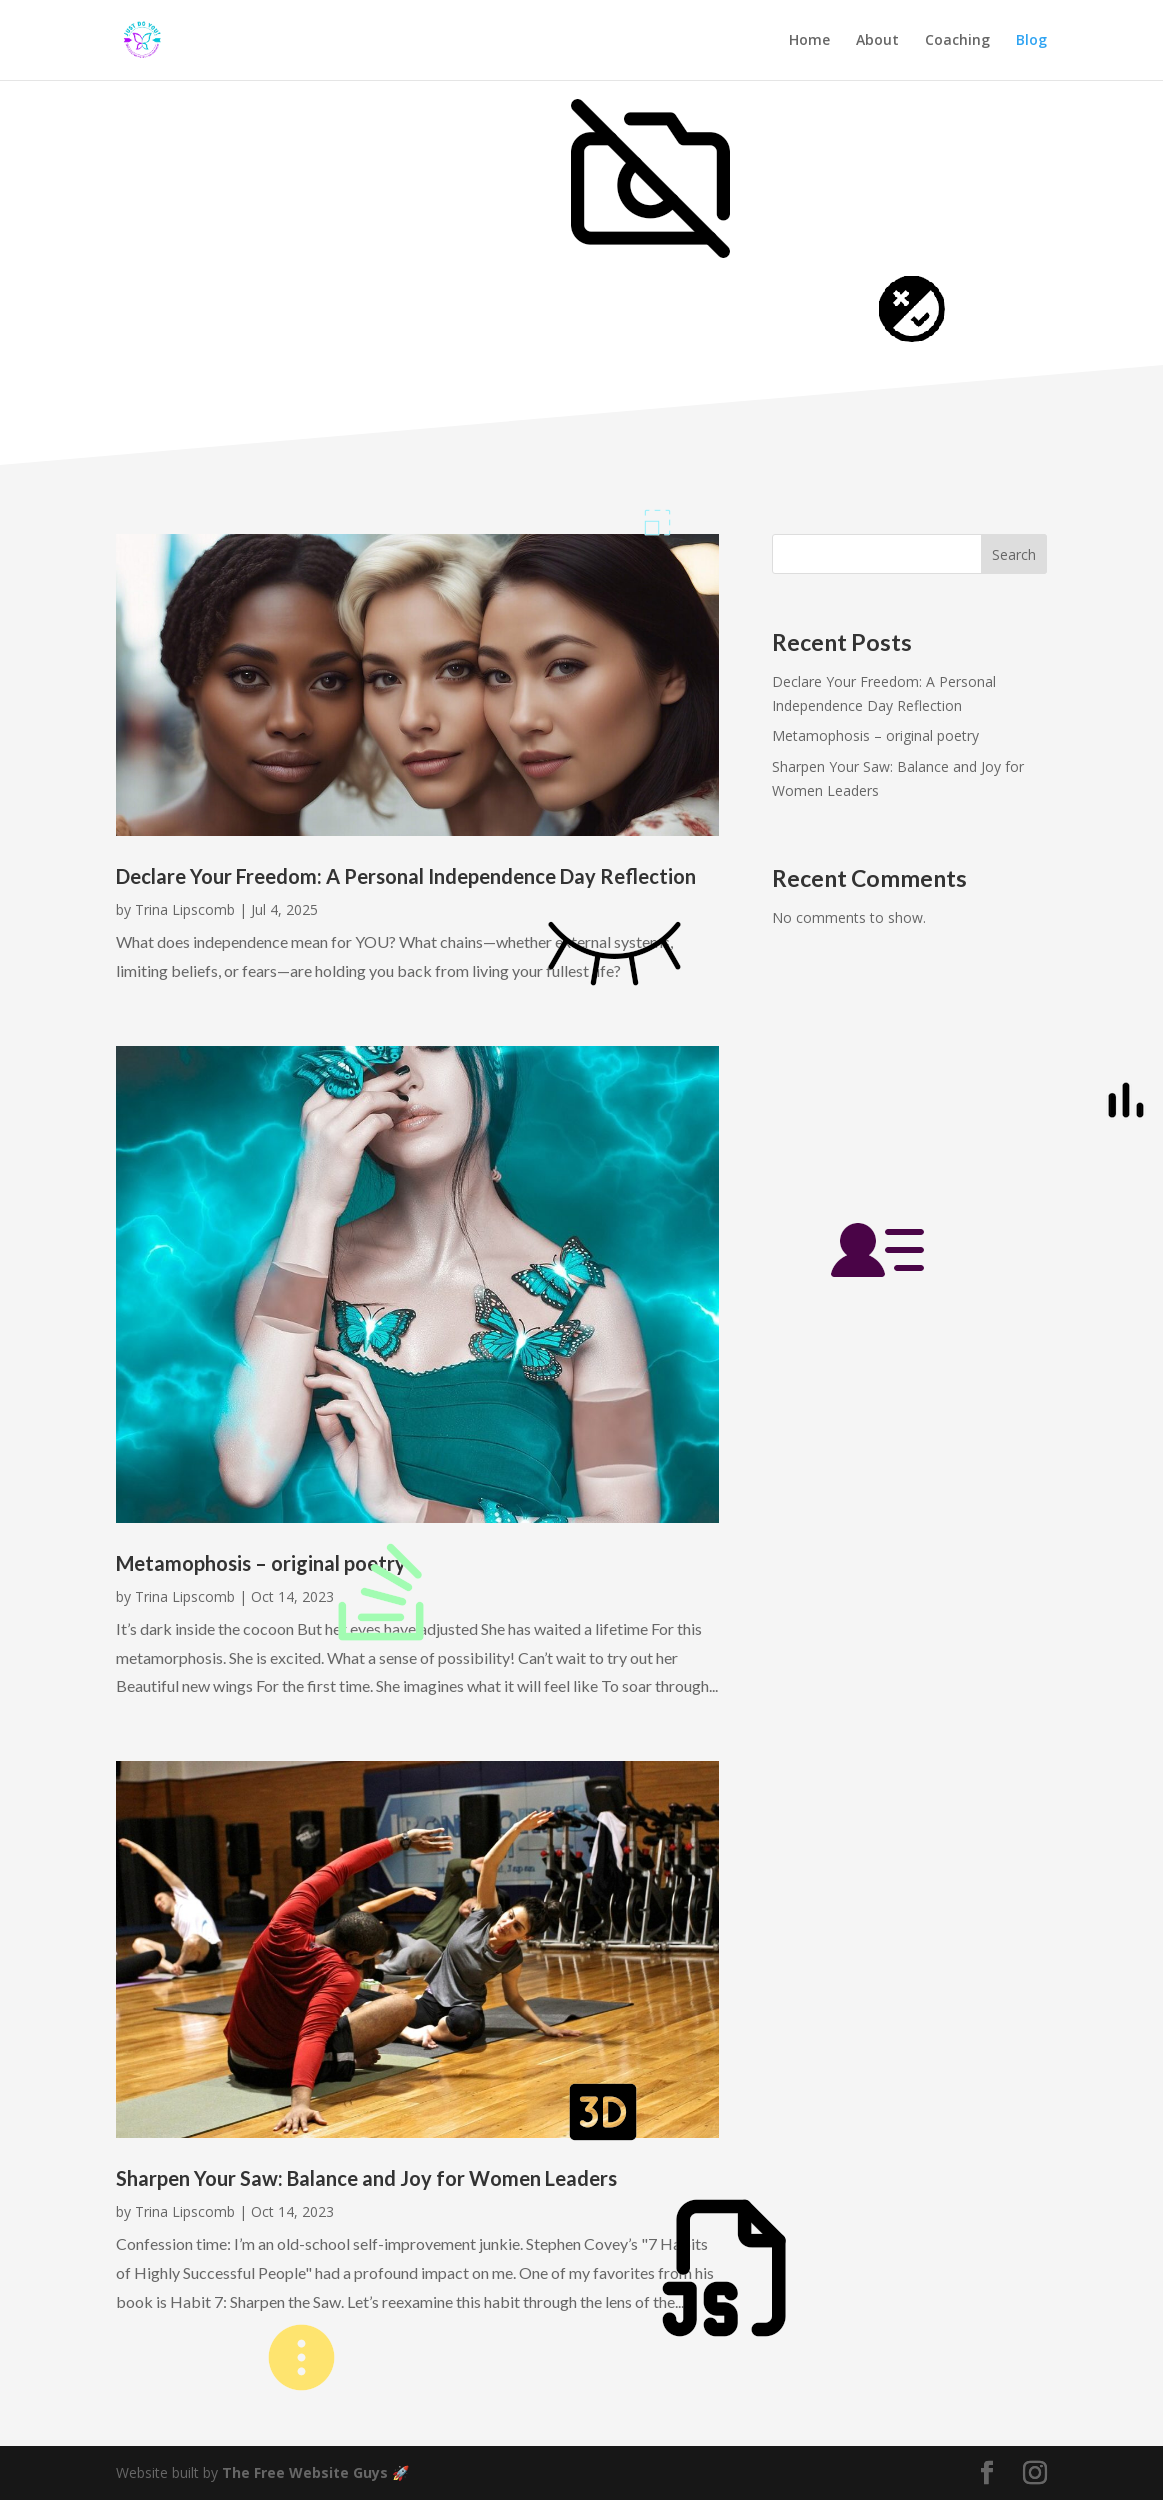  Describe the element at coordinates (912, 309) in the screenshot. I see `indicates an unreliable or intermittent test result` at that location.